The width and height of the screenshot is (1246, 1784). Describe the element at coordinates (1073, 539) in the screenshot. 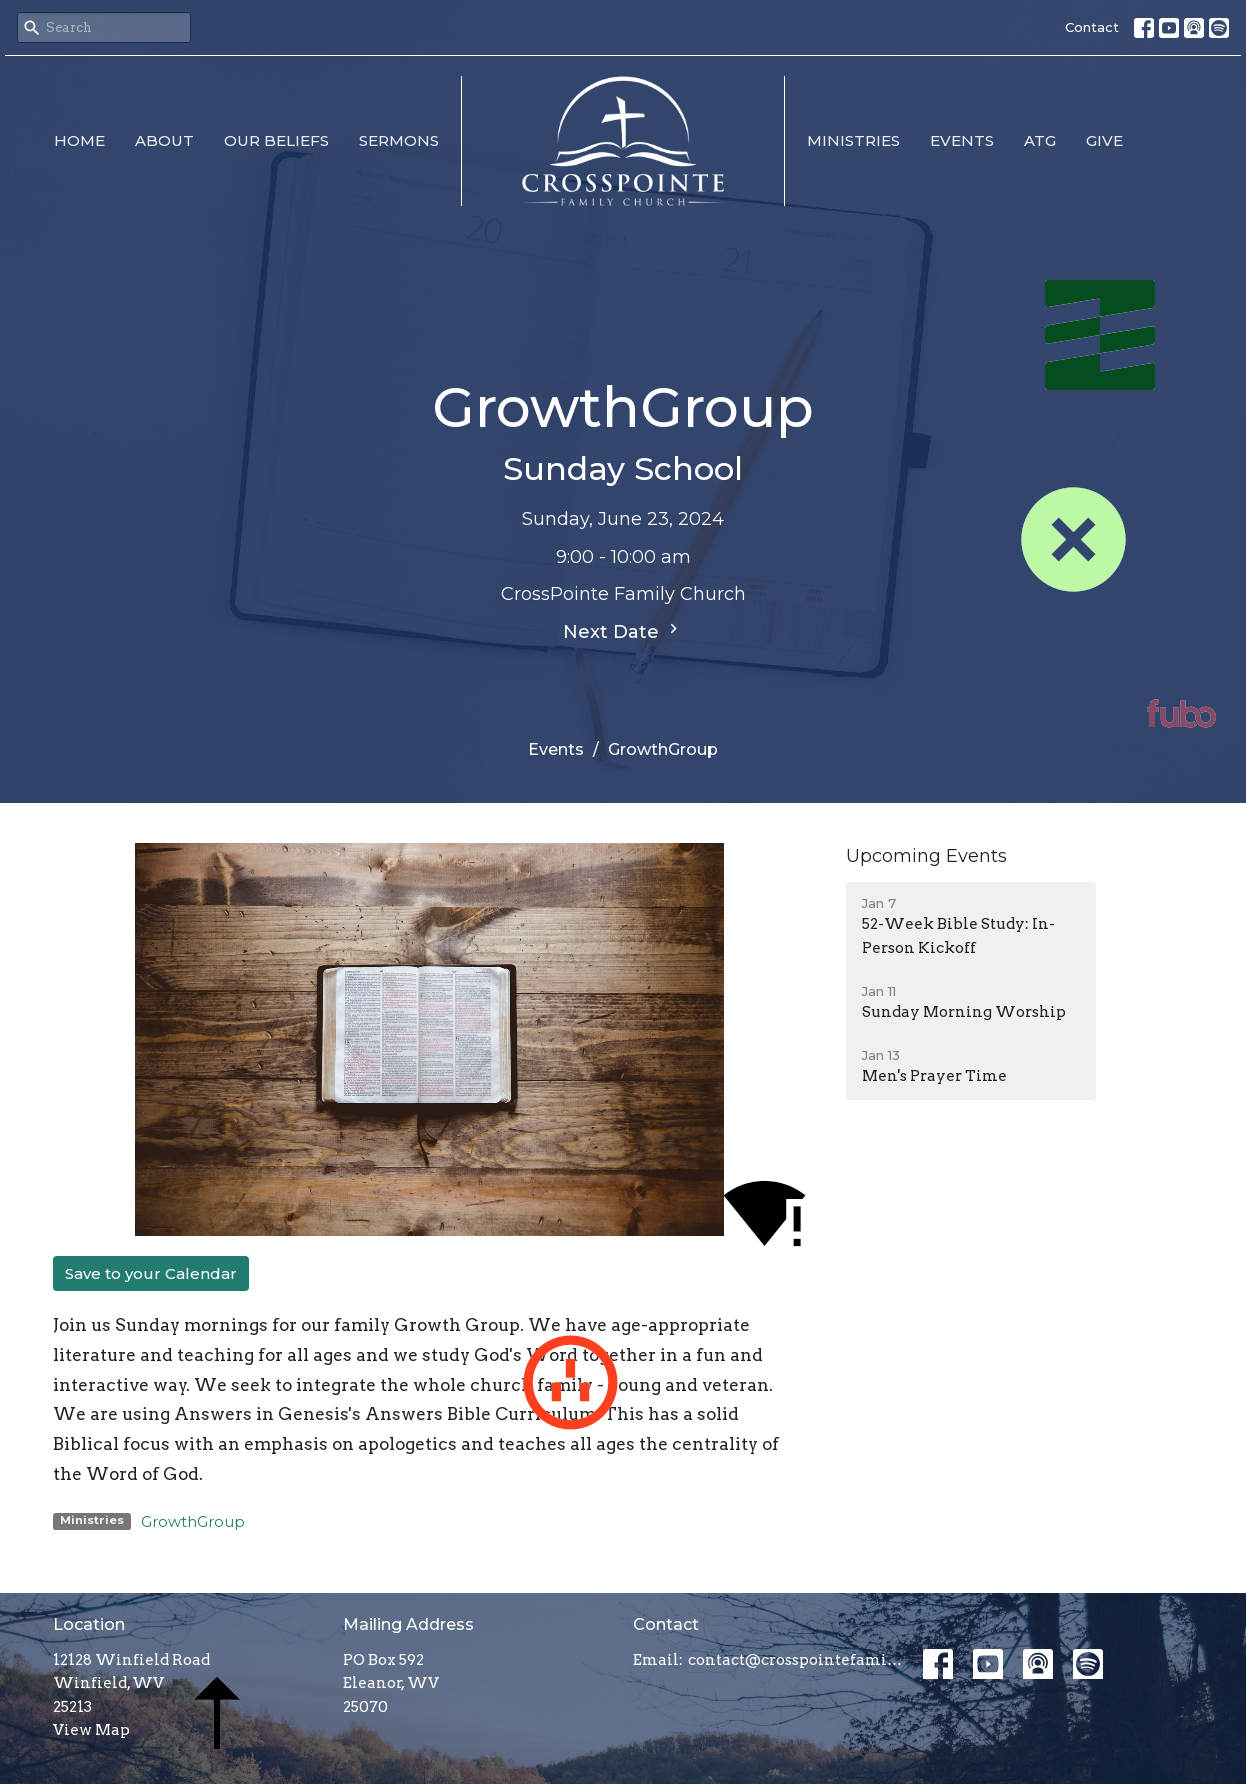

I see `close or dismiss a dialog` at that location.